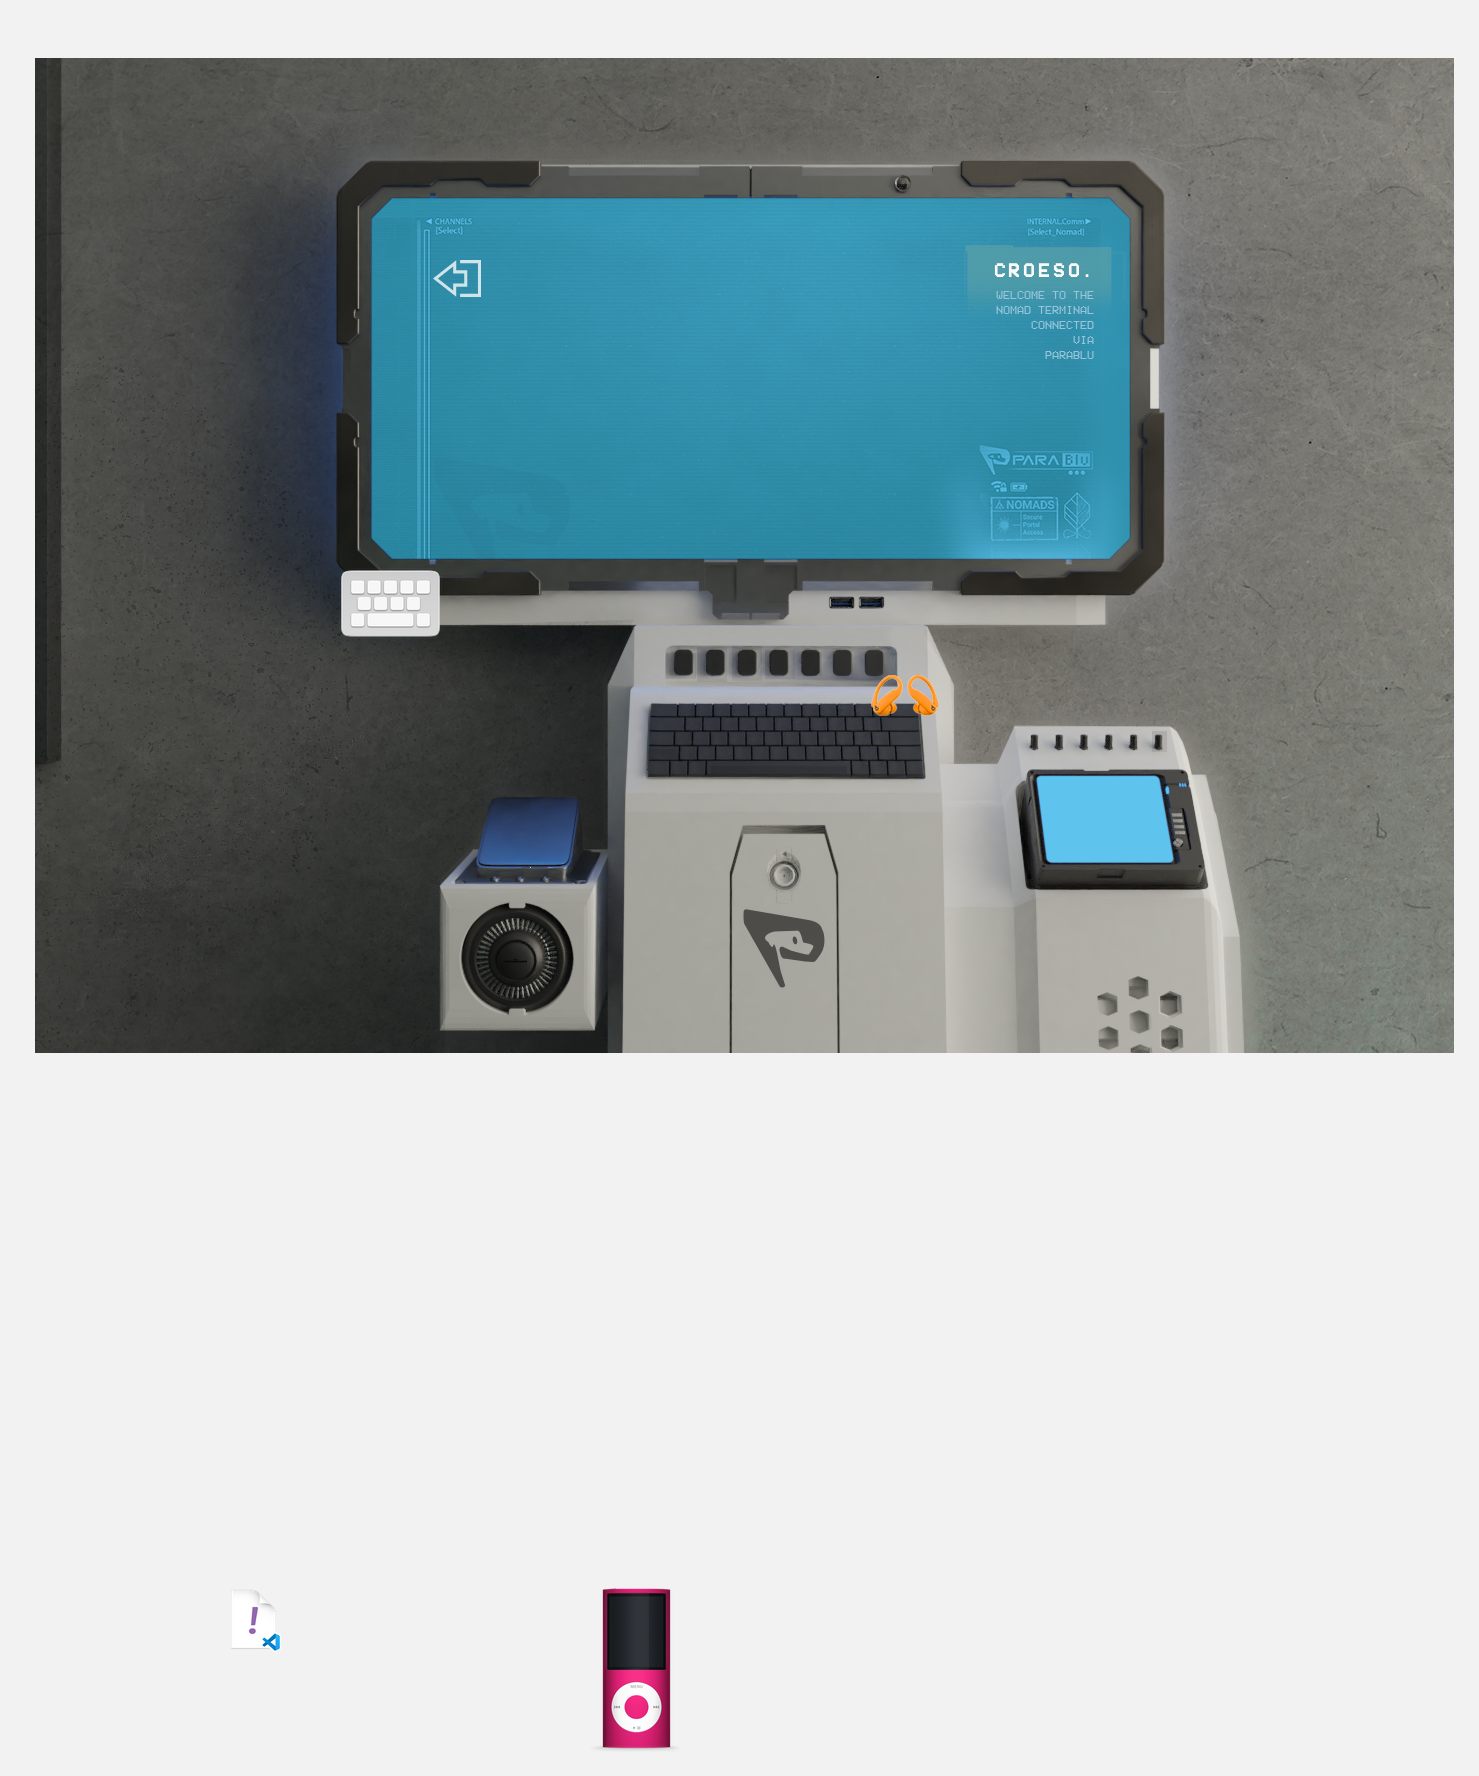 Image resolution: width=1479 pixels, height=1776 pixels. Describe the element at coordinates (390, 603) in the screenshot. I see `access keyboard settings` at that location.